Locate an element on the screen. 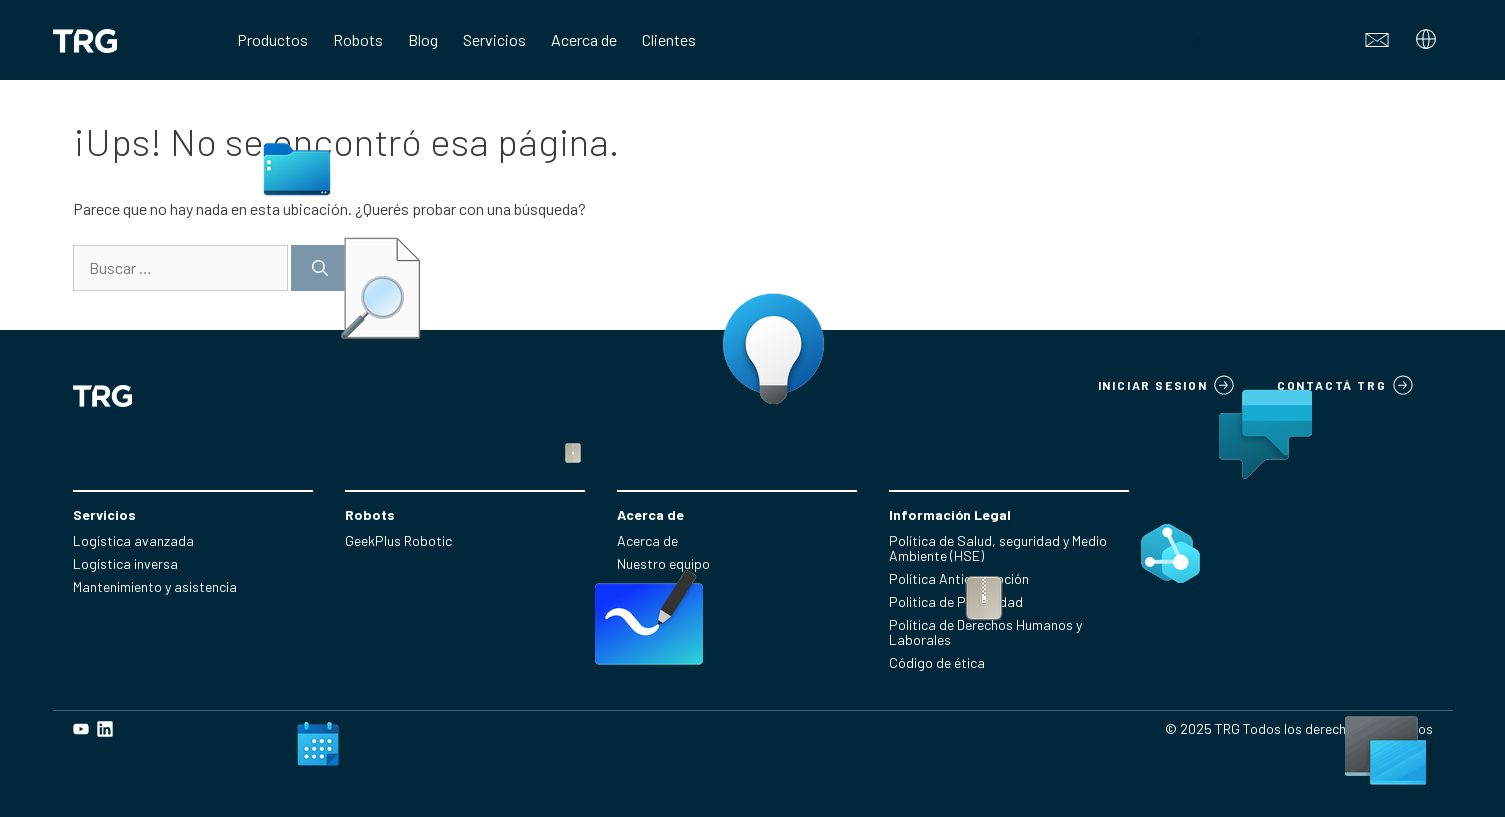  open the virtual agents app is located at coordinates (1265, 432).